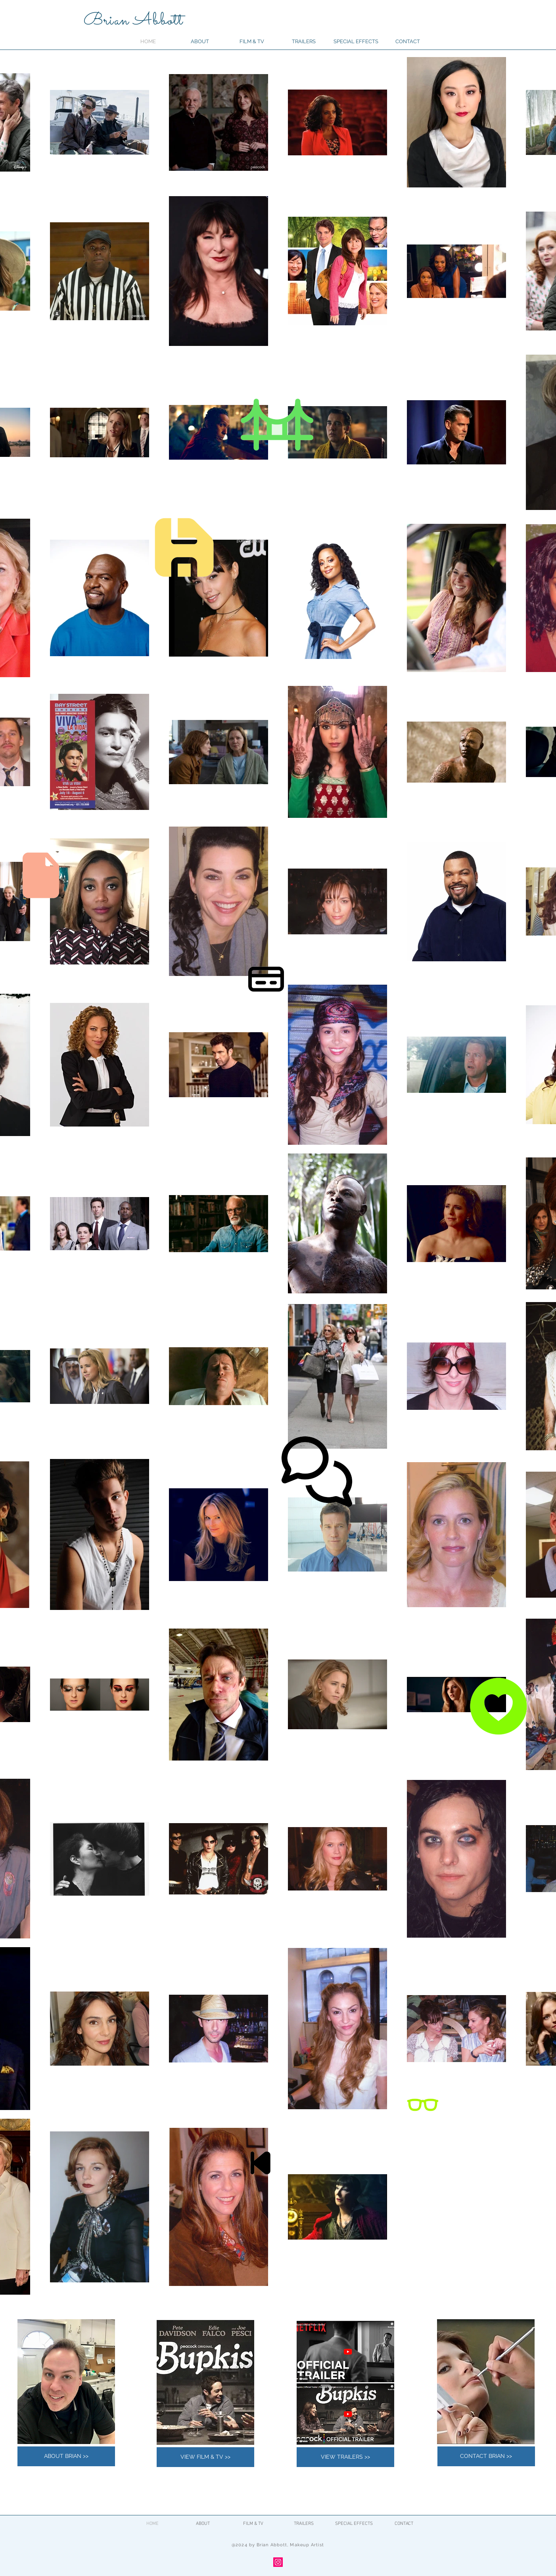  I want to click on open chat or messaging, so click(317, 1472).